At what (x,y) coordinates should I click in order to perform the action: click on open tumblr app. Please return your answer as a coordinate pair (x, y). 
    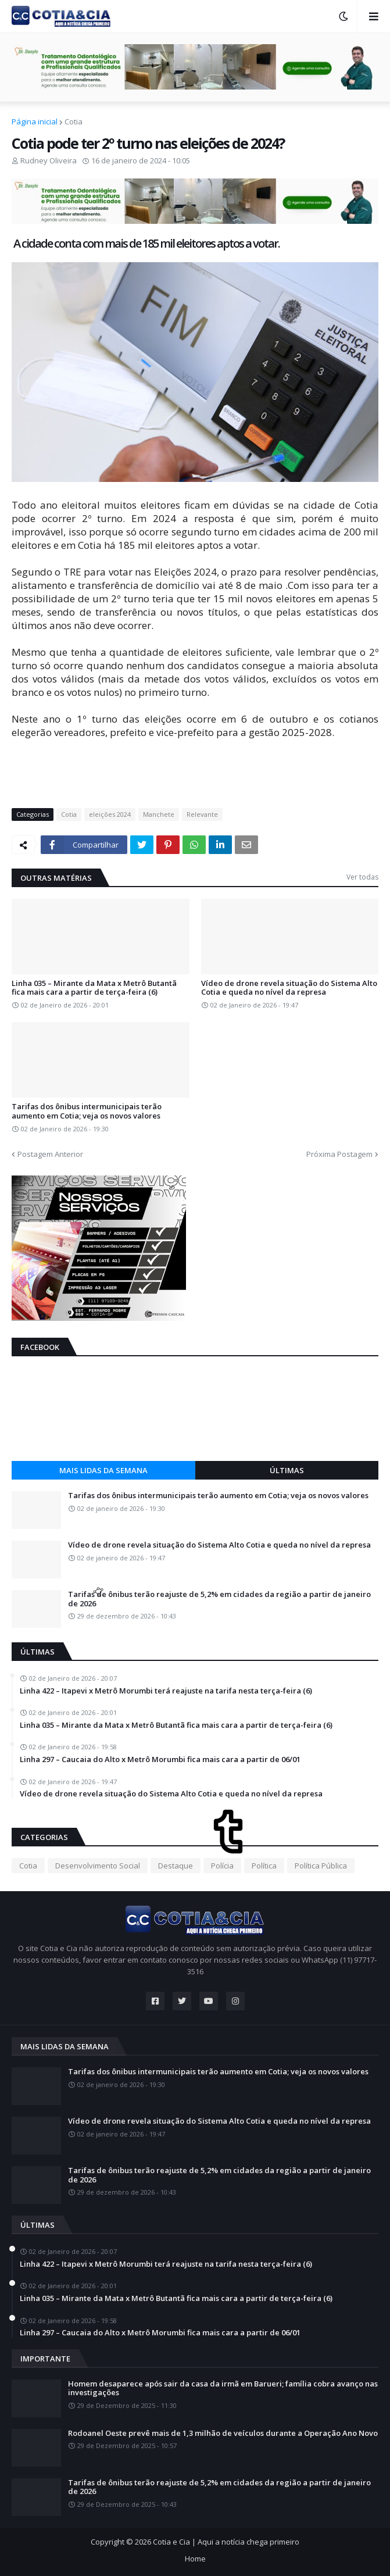
    Looking at the image, I should click on (228, 1831).